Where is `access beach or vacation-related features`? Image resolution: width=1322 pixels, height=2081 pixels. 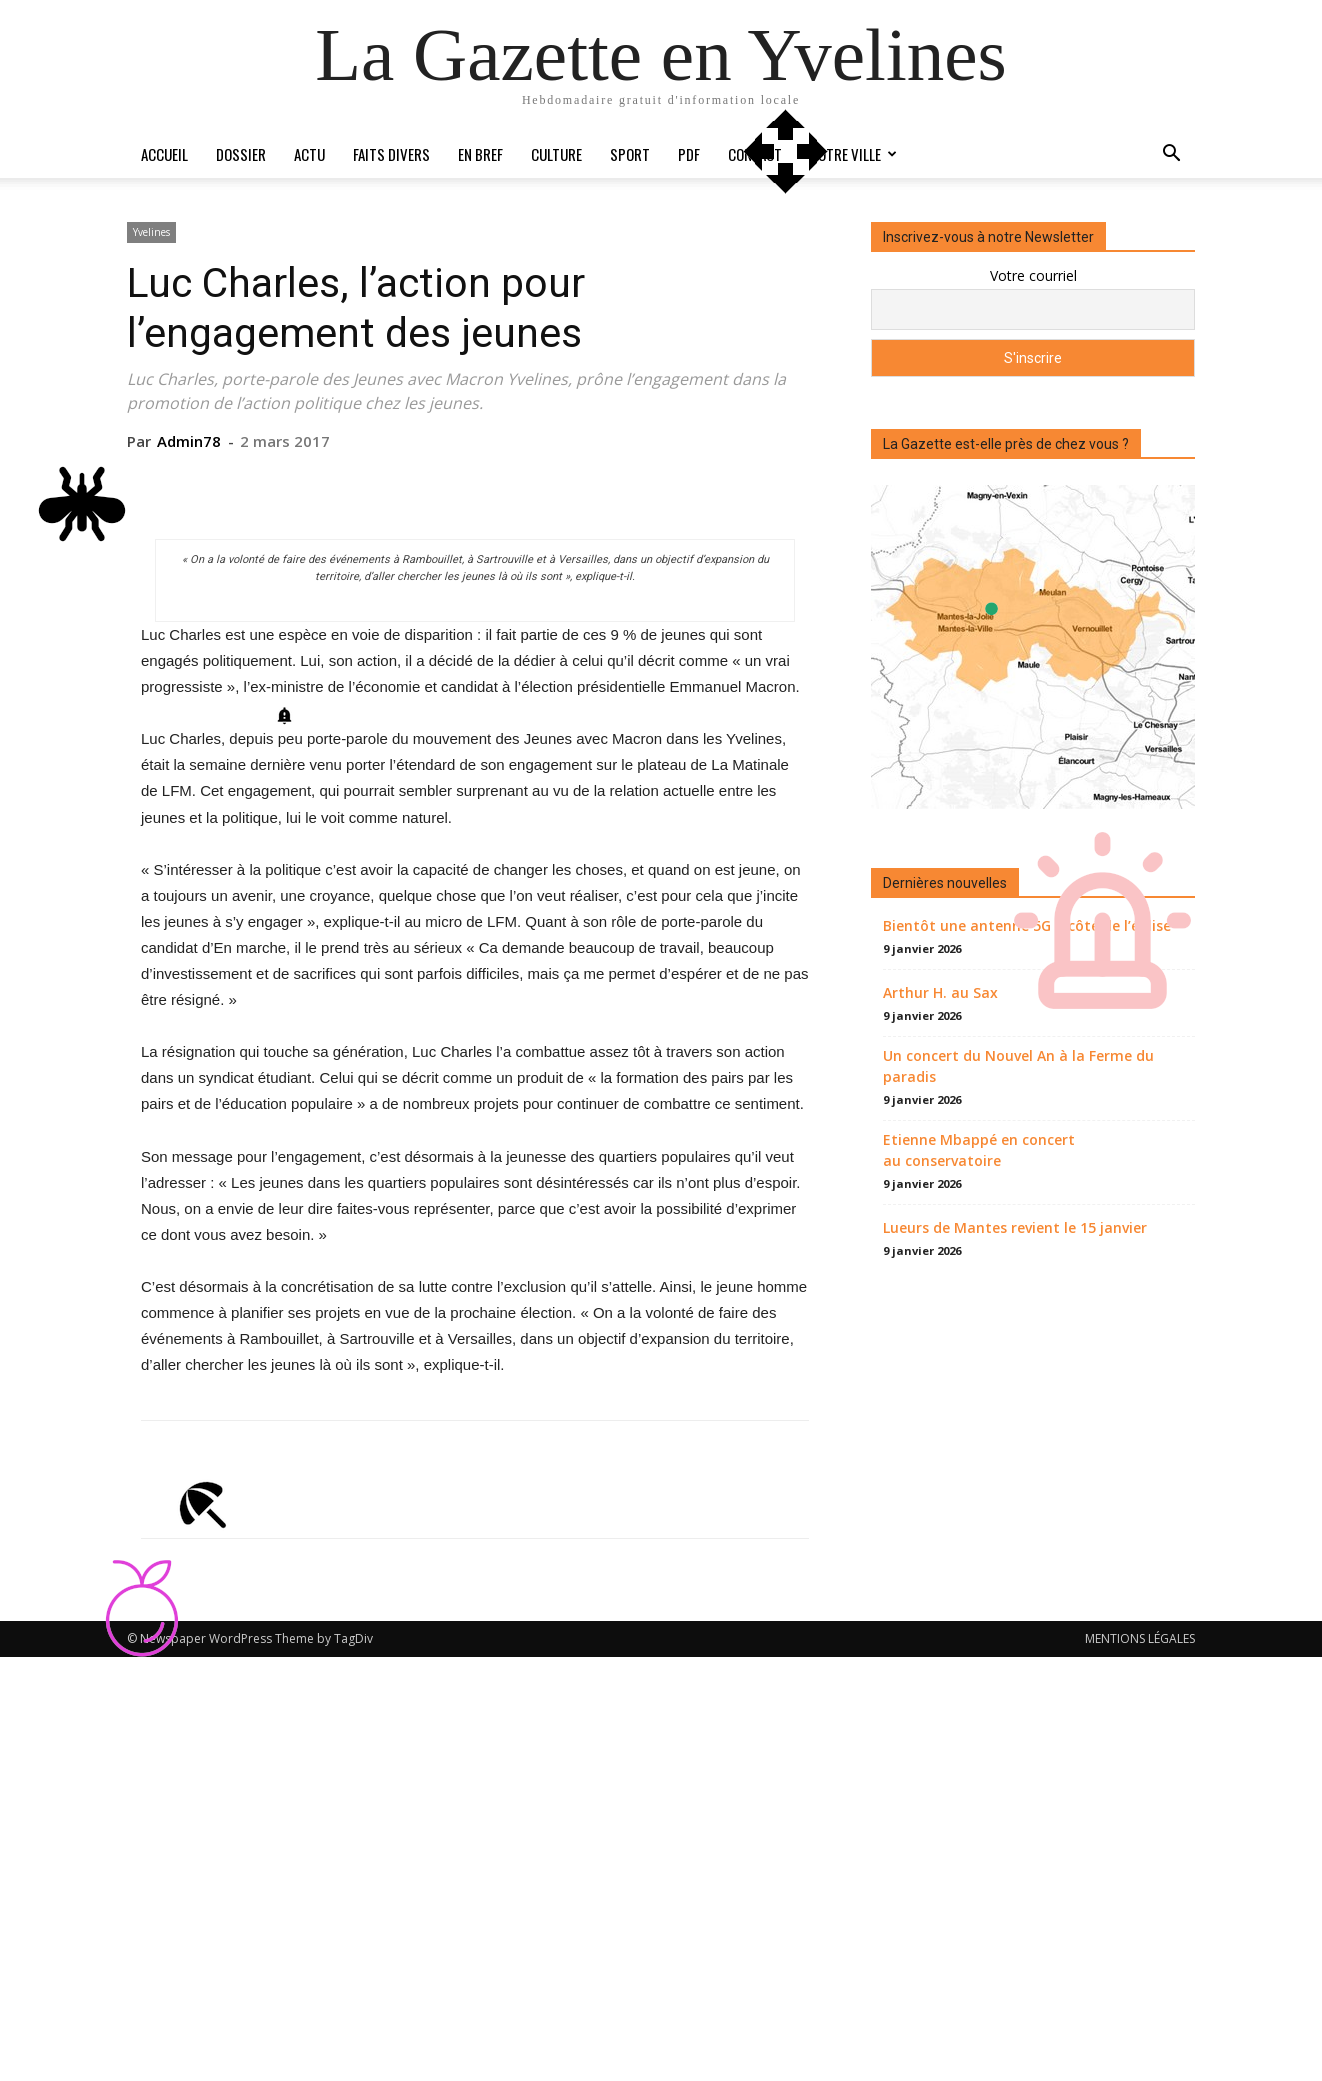 access beach or vacation-related features is located at coordinates (203, 1505).